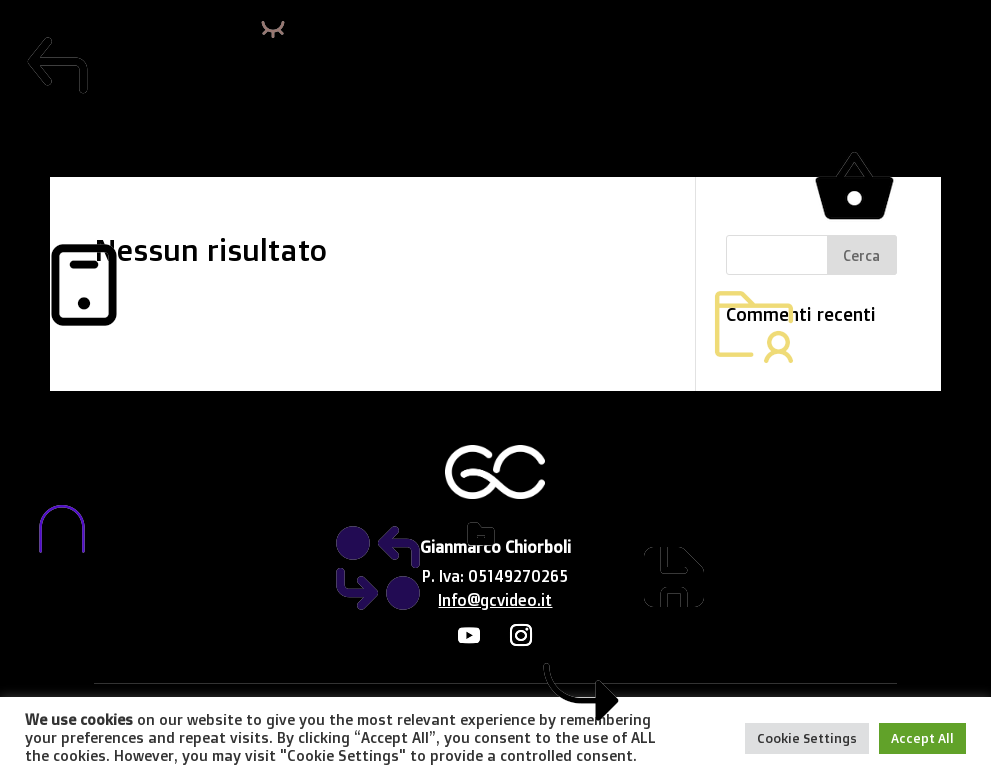 The image size is (991, 779). Describe the element at coordinates (62, 530) in the screenshot. I see `indicates set intersection in data operations` at that location.